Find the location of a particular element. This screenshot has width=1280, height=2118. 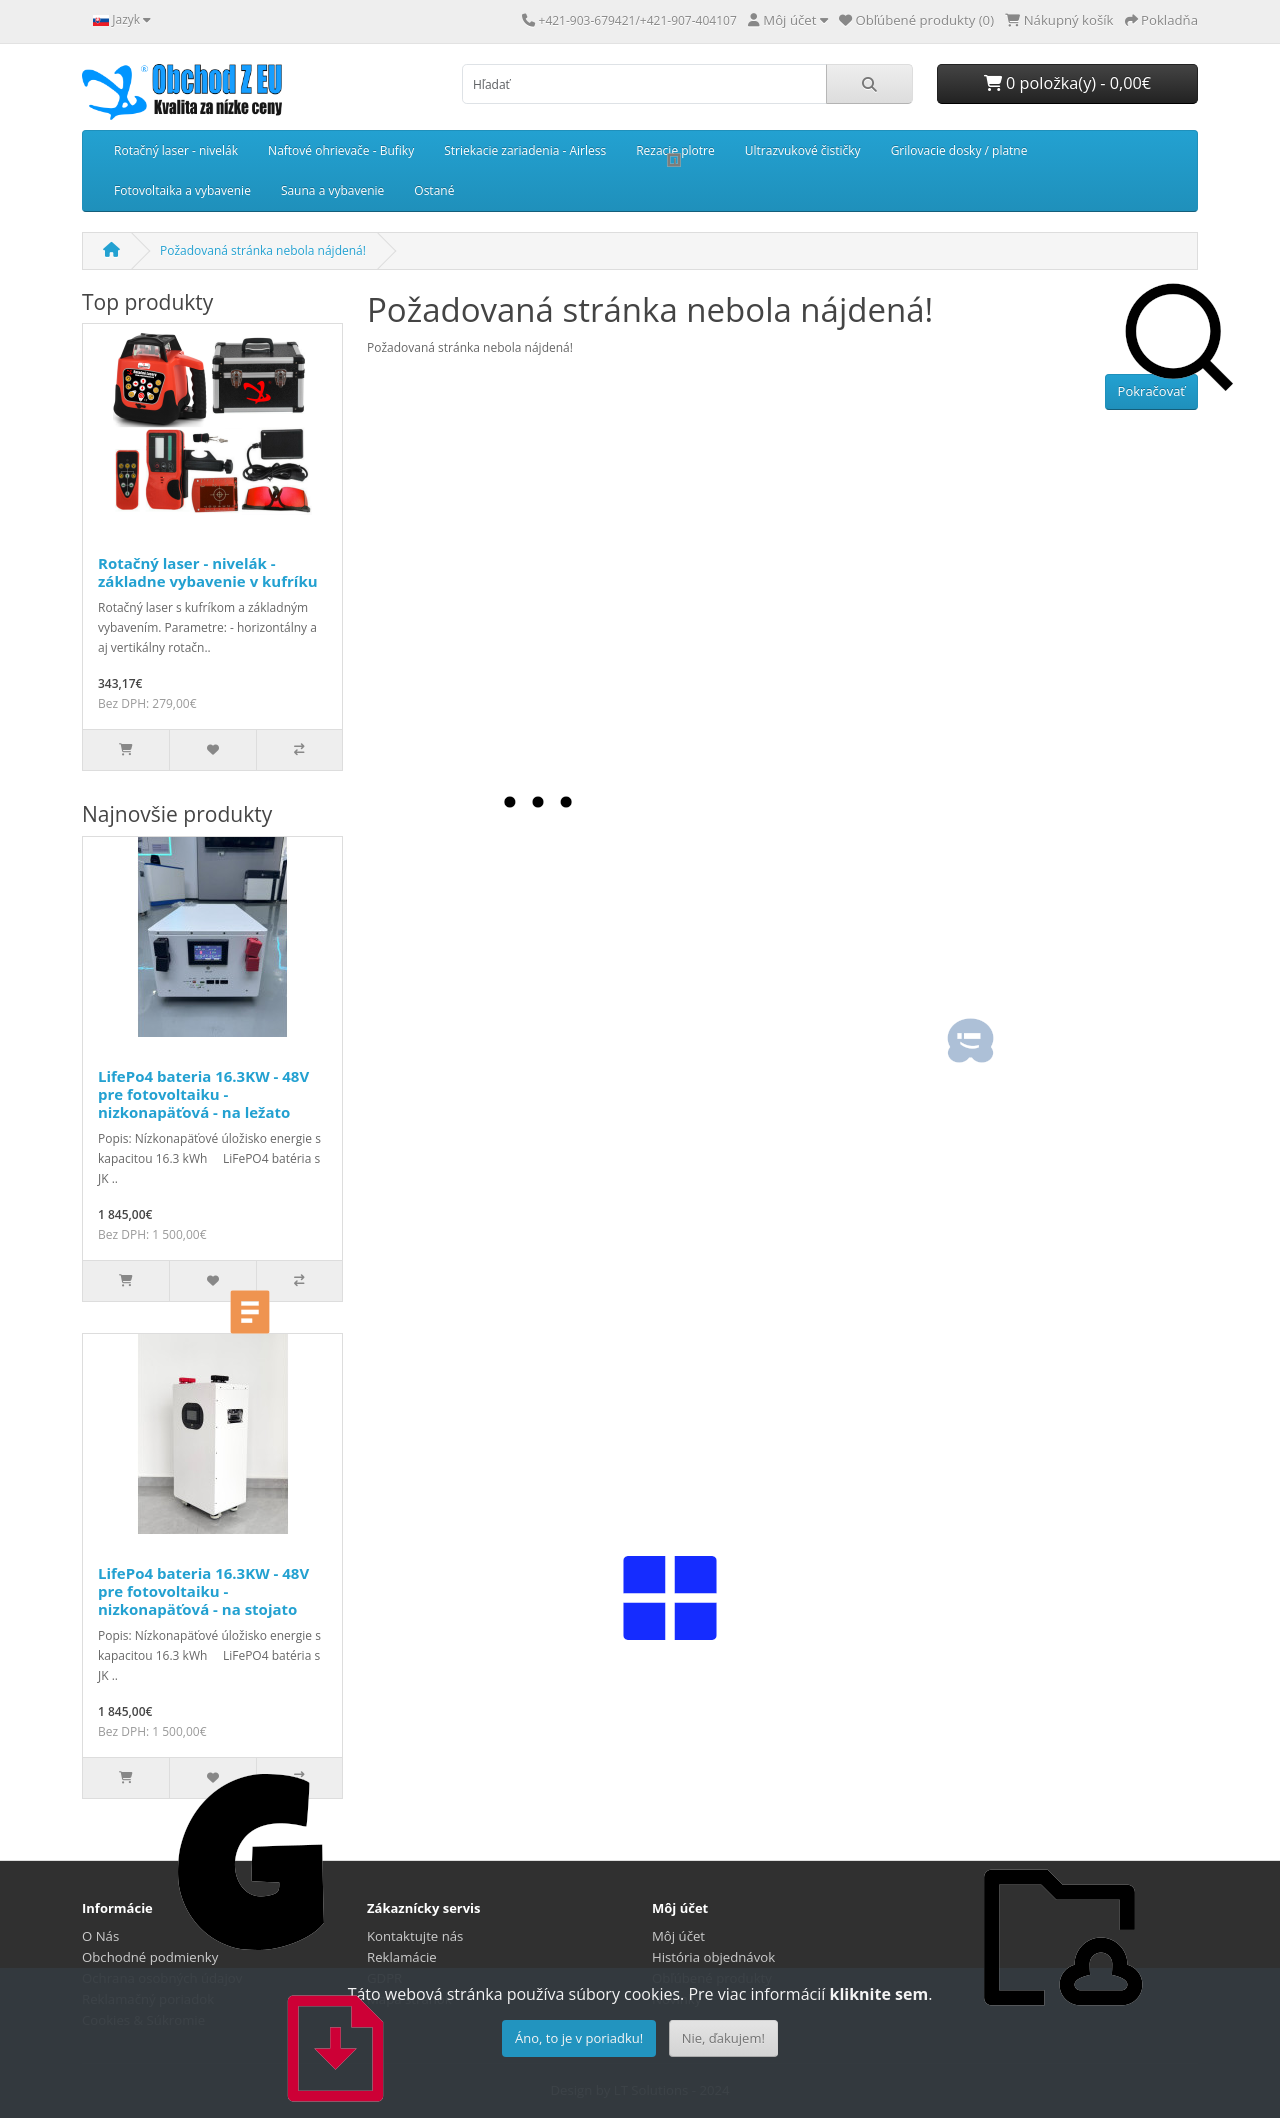

access more options or actions is located at coordinates (538, 802).